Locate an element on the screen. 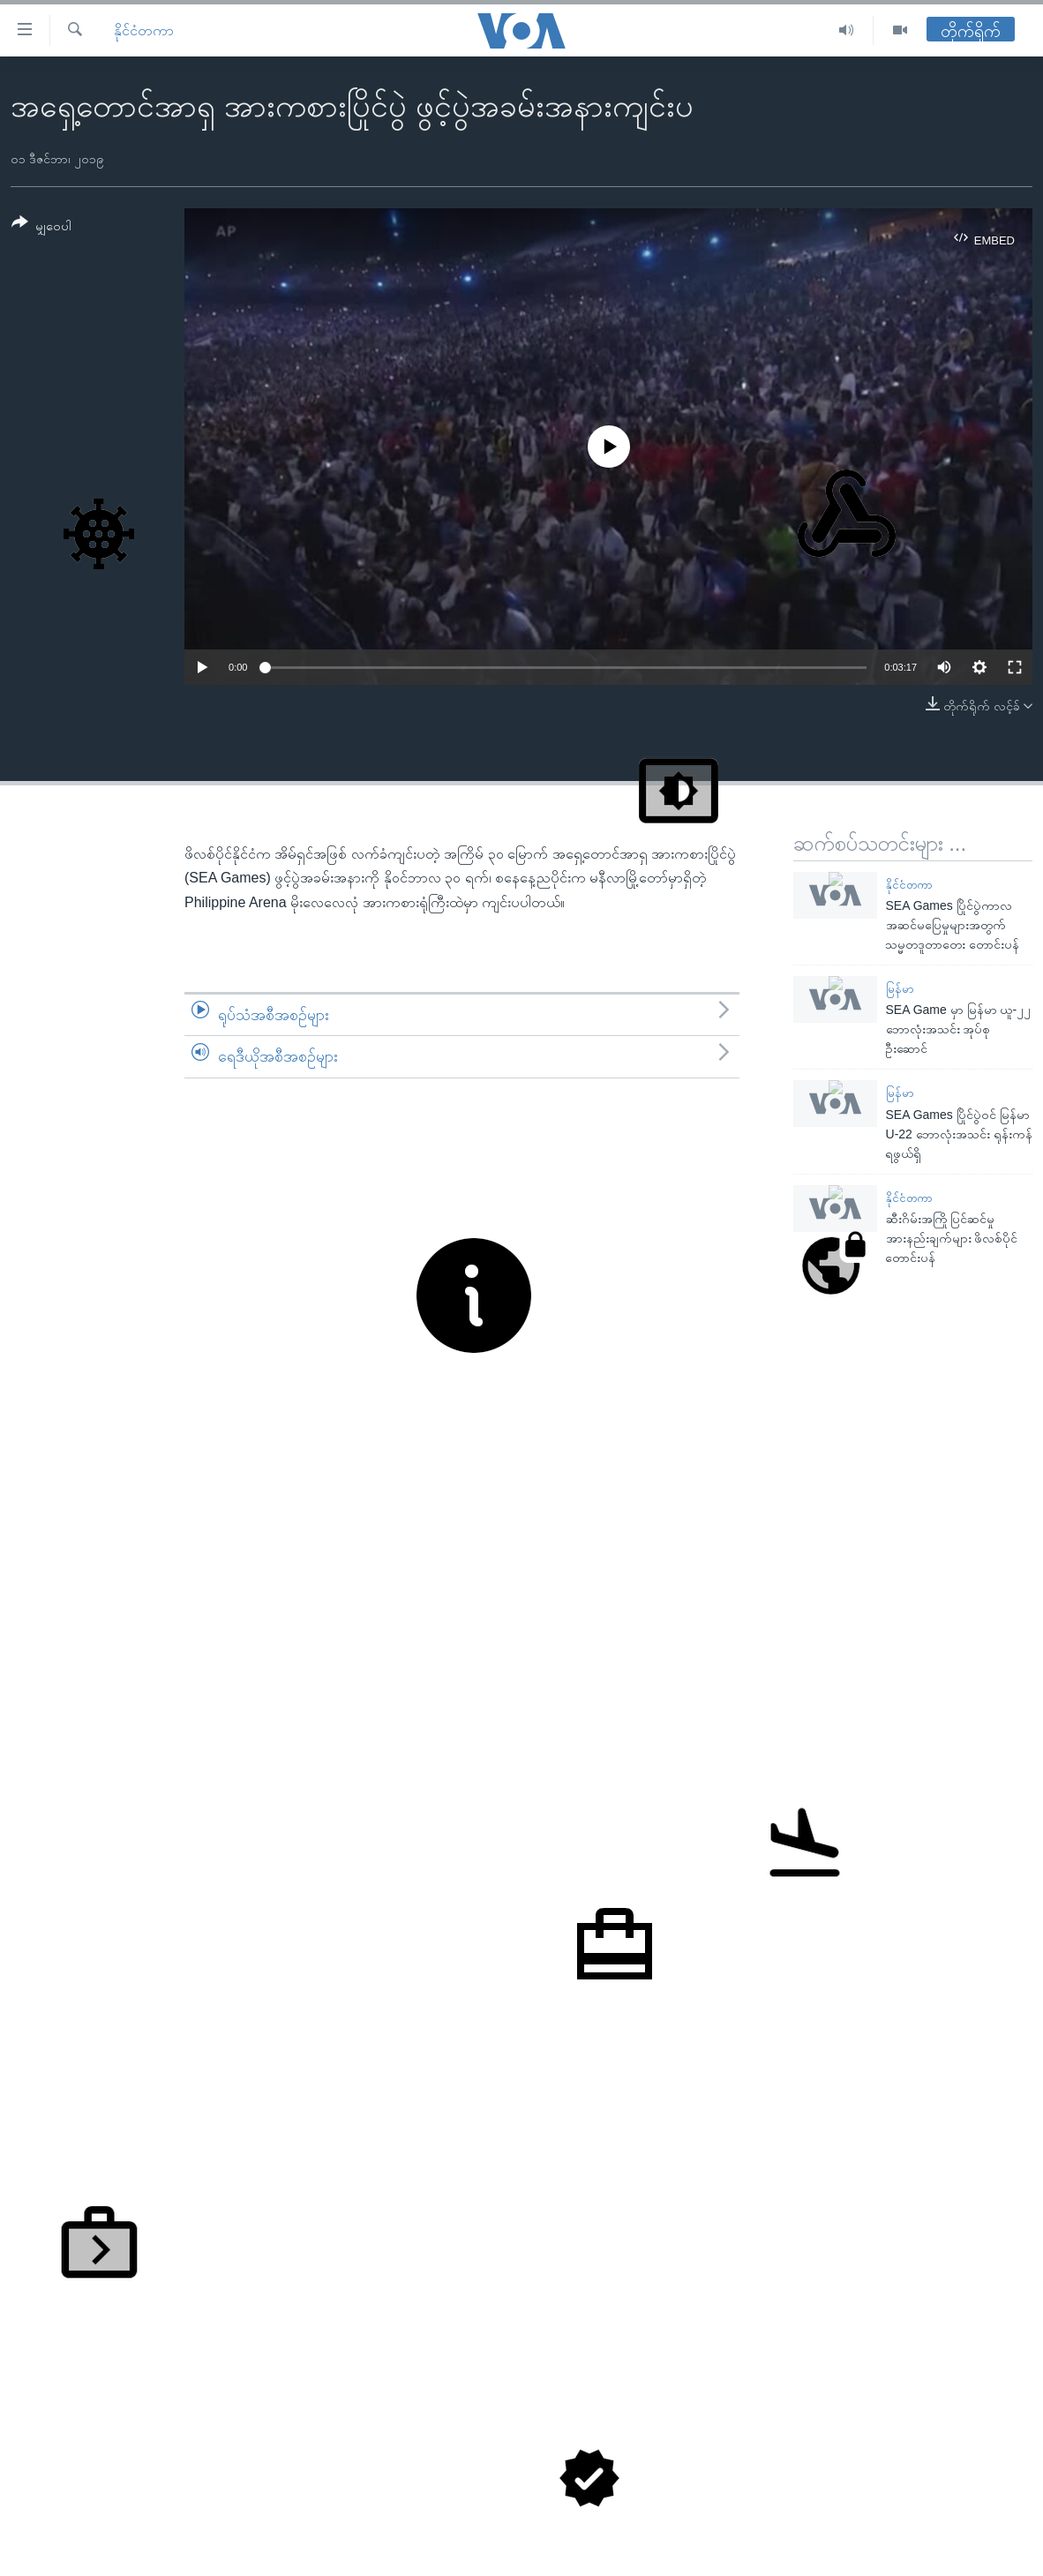 Image resolution: width=1043 pixels, height=2576 pixels. view more information or details is located at coordinates (474, 1296).